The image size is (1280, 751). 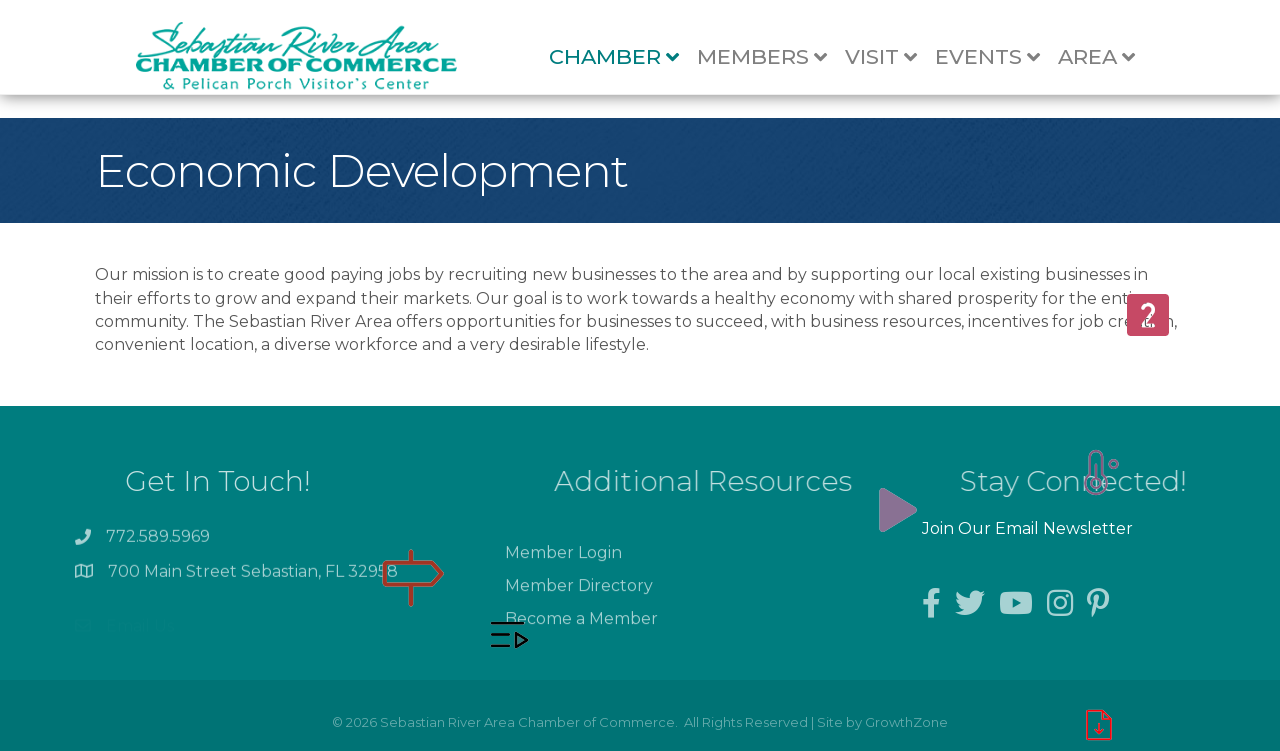 I want to click on download a file, so click(x=1099, y=725).